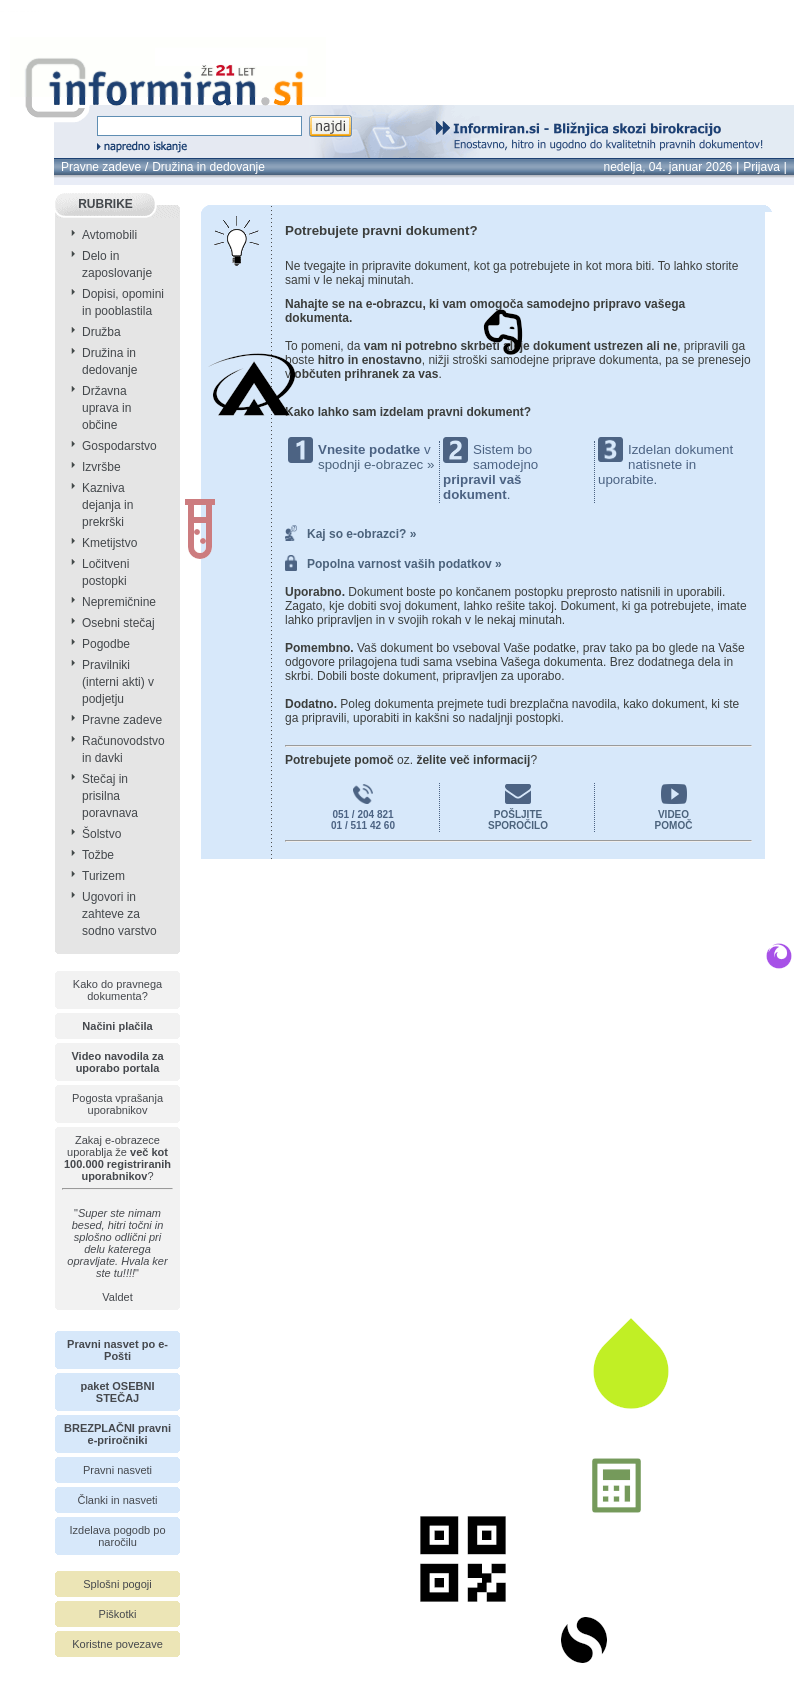 The width and height of the screenshot is (801, 1688). What do you see at coordinates (463, 1559) in the screenshot?
I see `scan or generate a QR code` at bounding box center [463, 1559].